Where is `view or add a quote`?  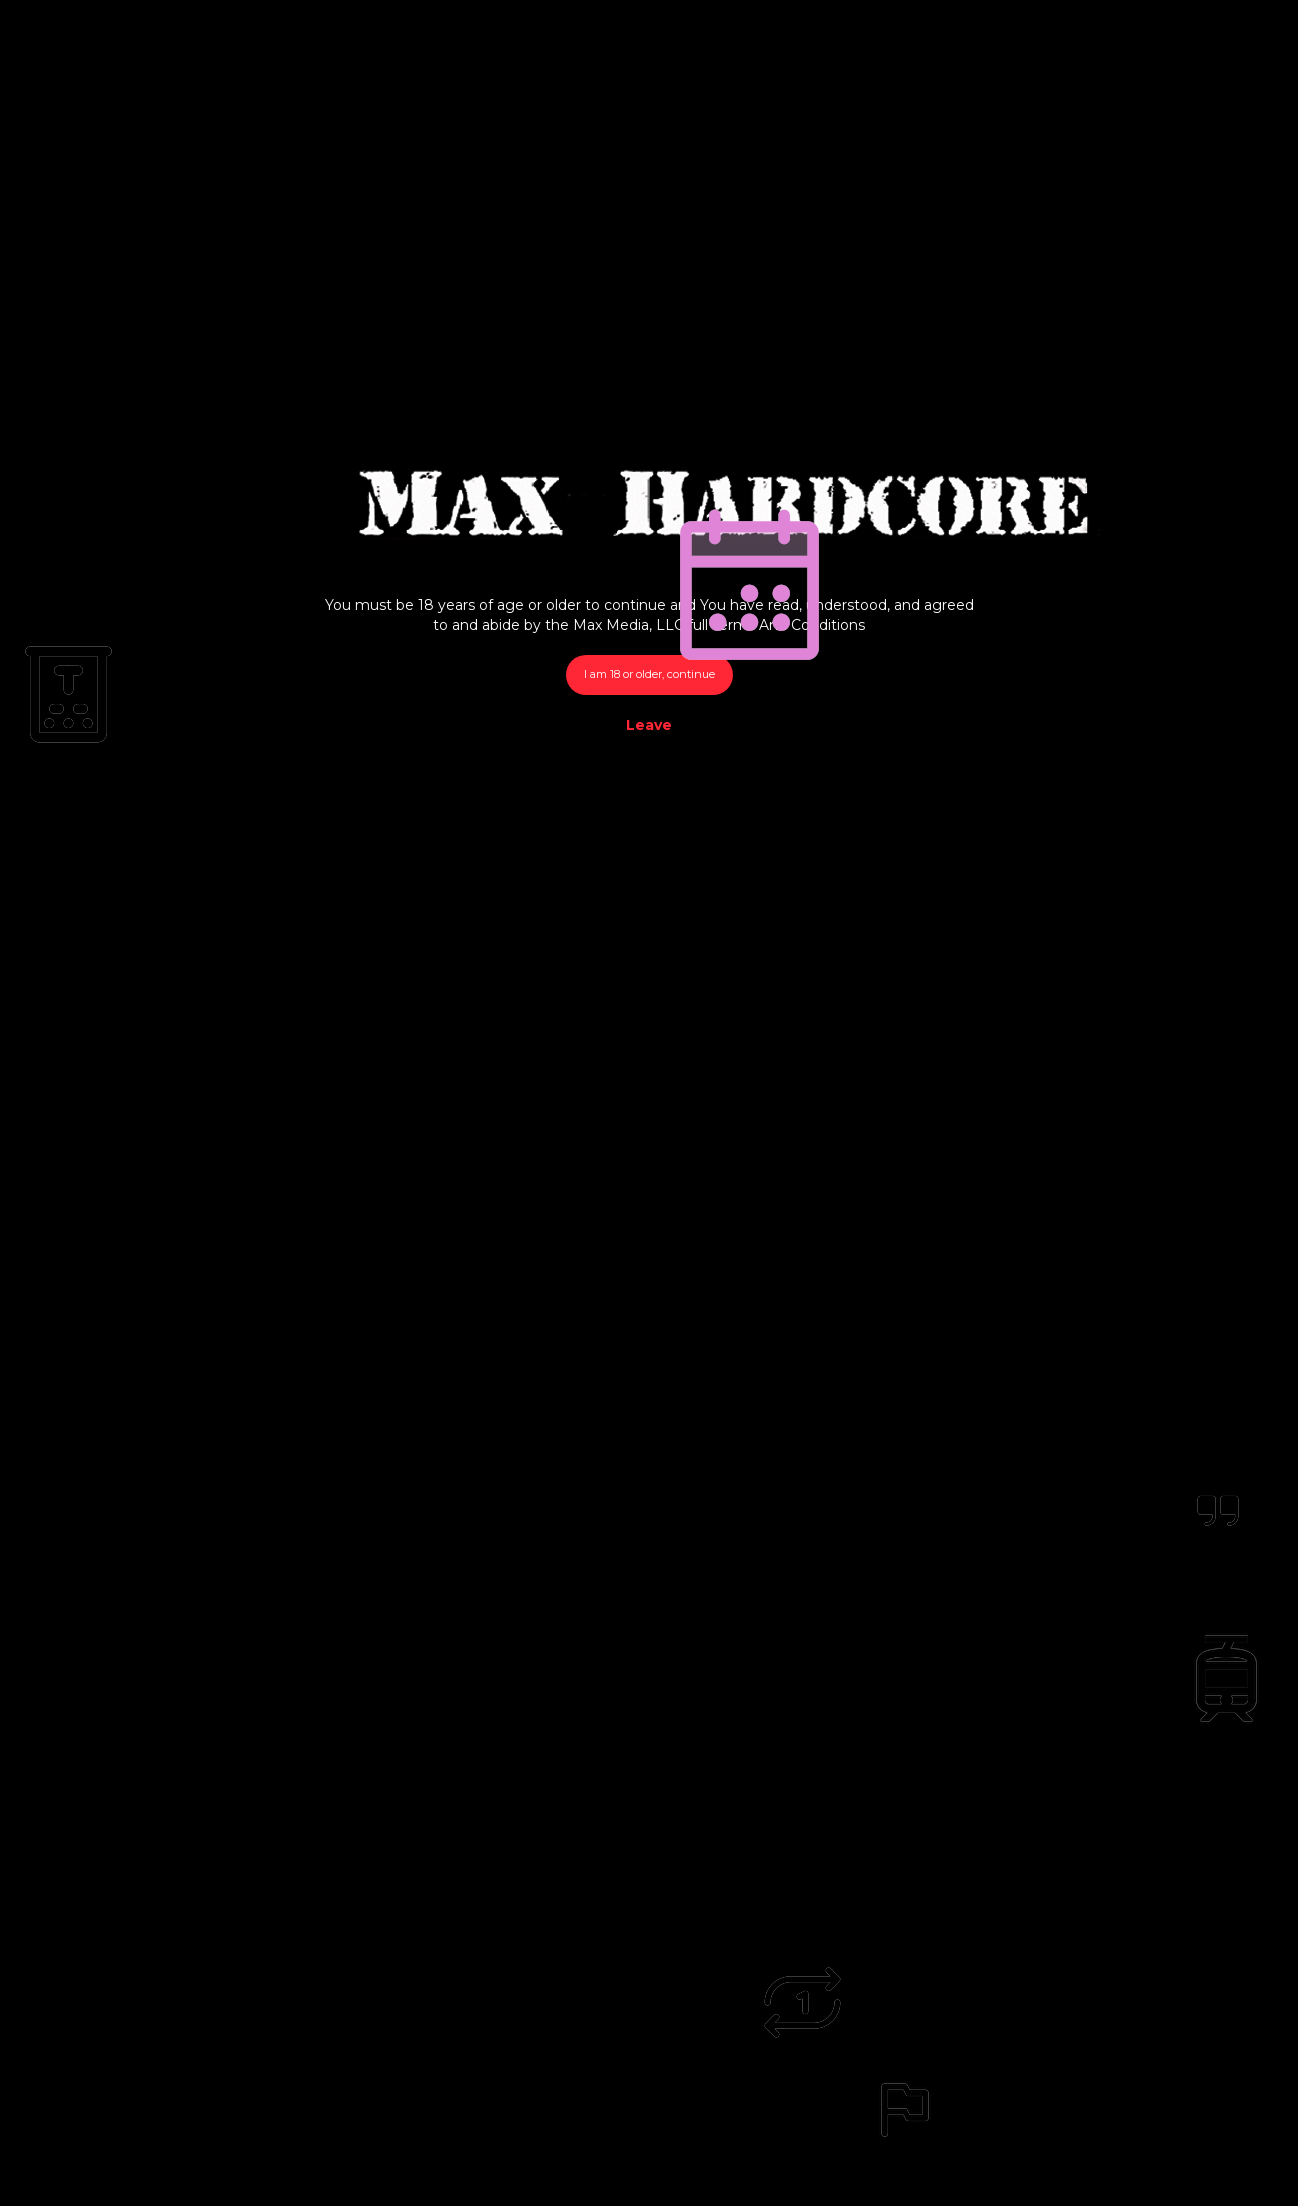 view or add a quote is located at coordinates (1218, 1510).